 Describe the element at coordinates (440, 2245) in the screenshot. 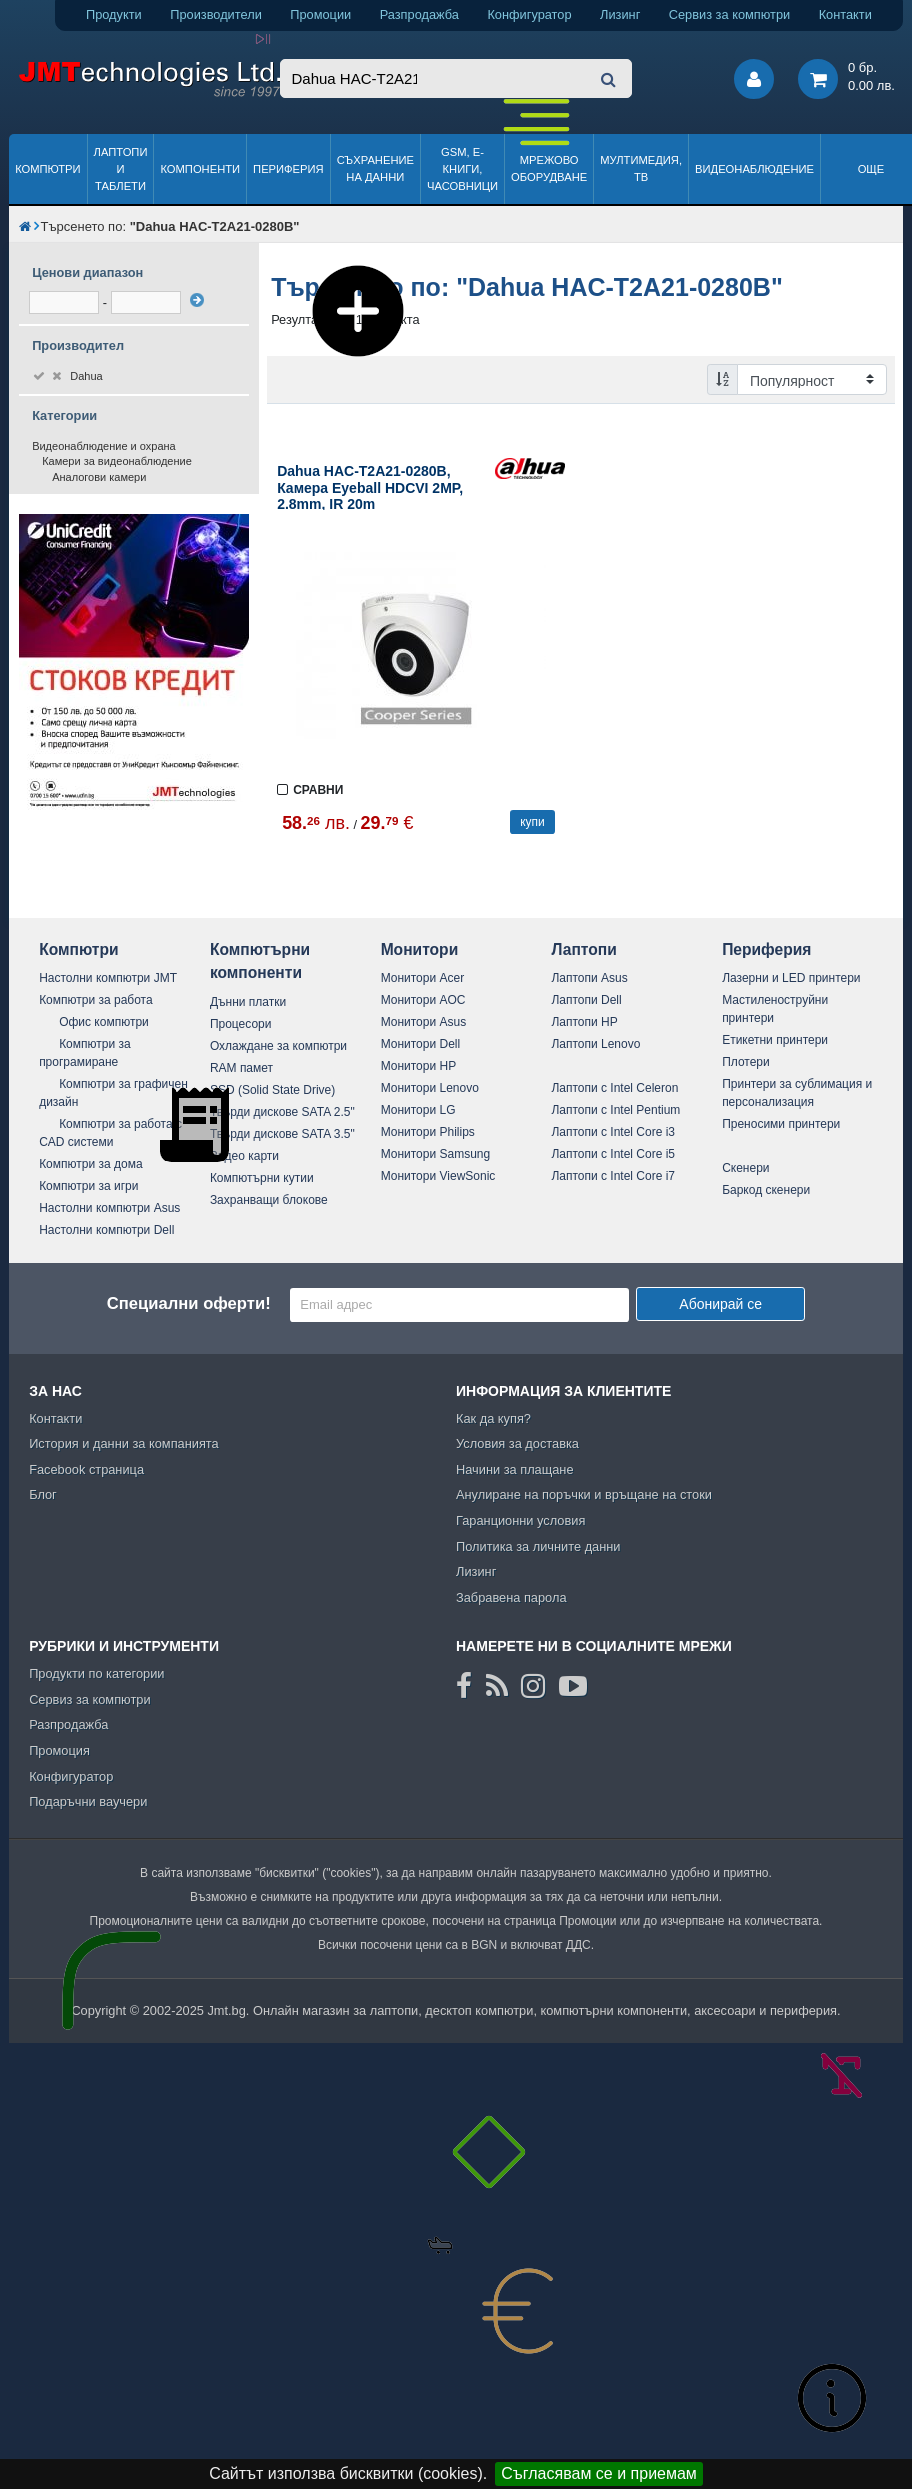

I see `airplane taxiing on the ground` at that location.